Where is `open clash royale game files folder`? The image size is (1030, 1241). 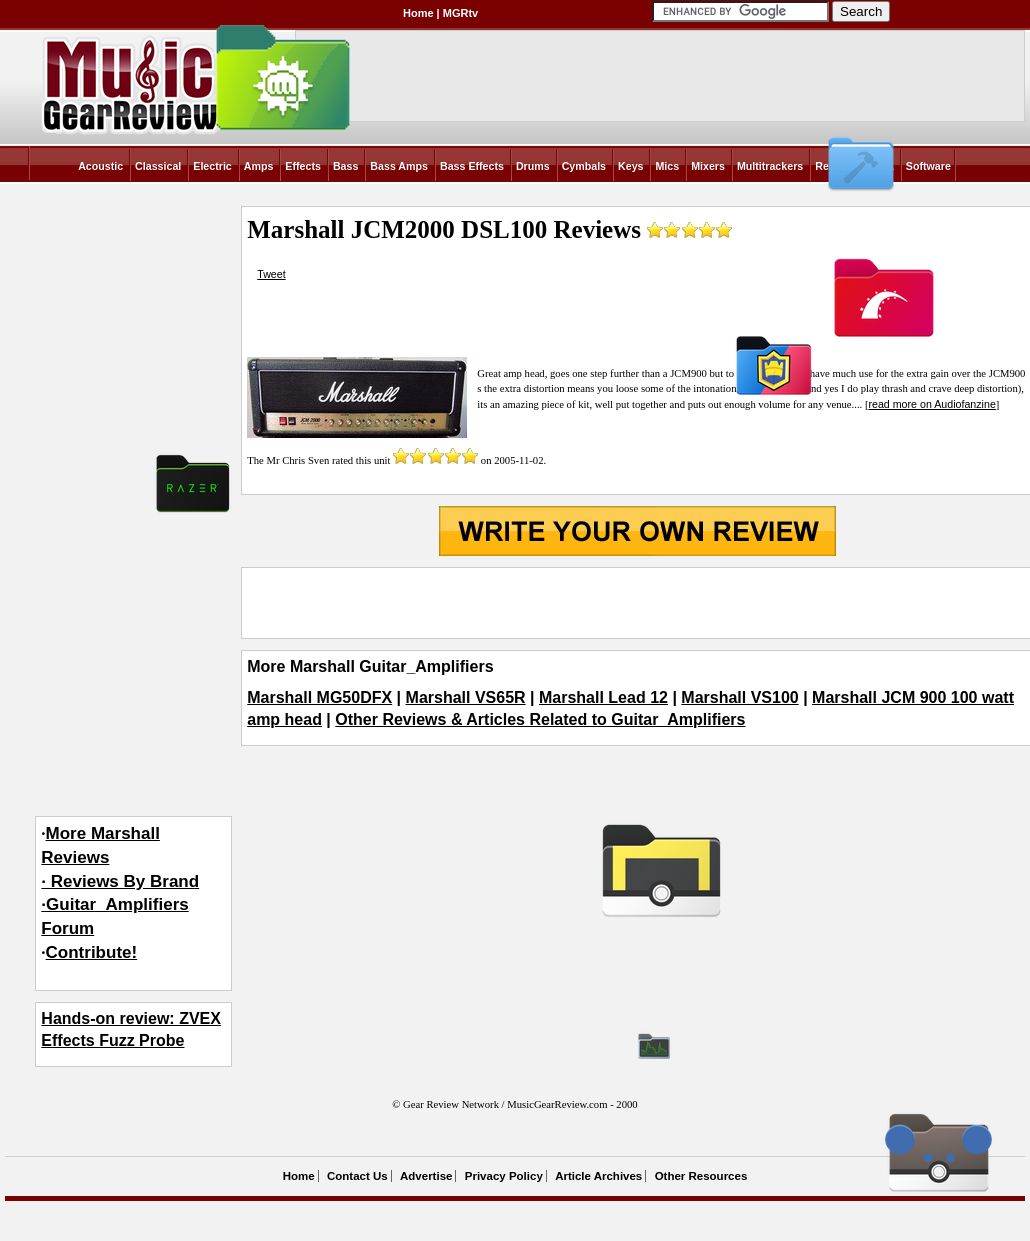
open clash royale game files folder is located at coordinates (773, 367).